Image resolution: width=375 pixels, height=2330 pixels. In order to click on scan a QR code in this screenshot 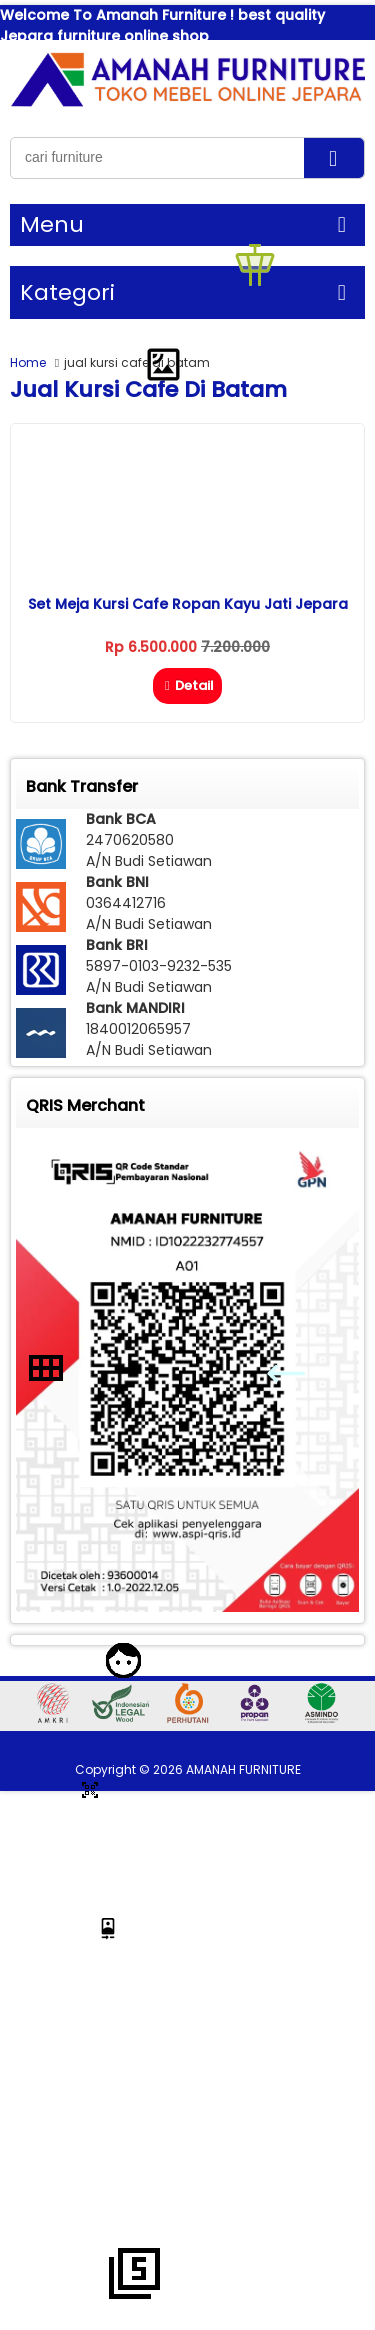, I will do `click(90, 1790)`.